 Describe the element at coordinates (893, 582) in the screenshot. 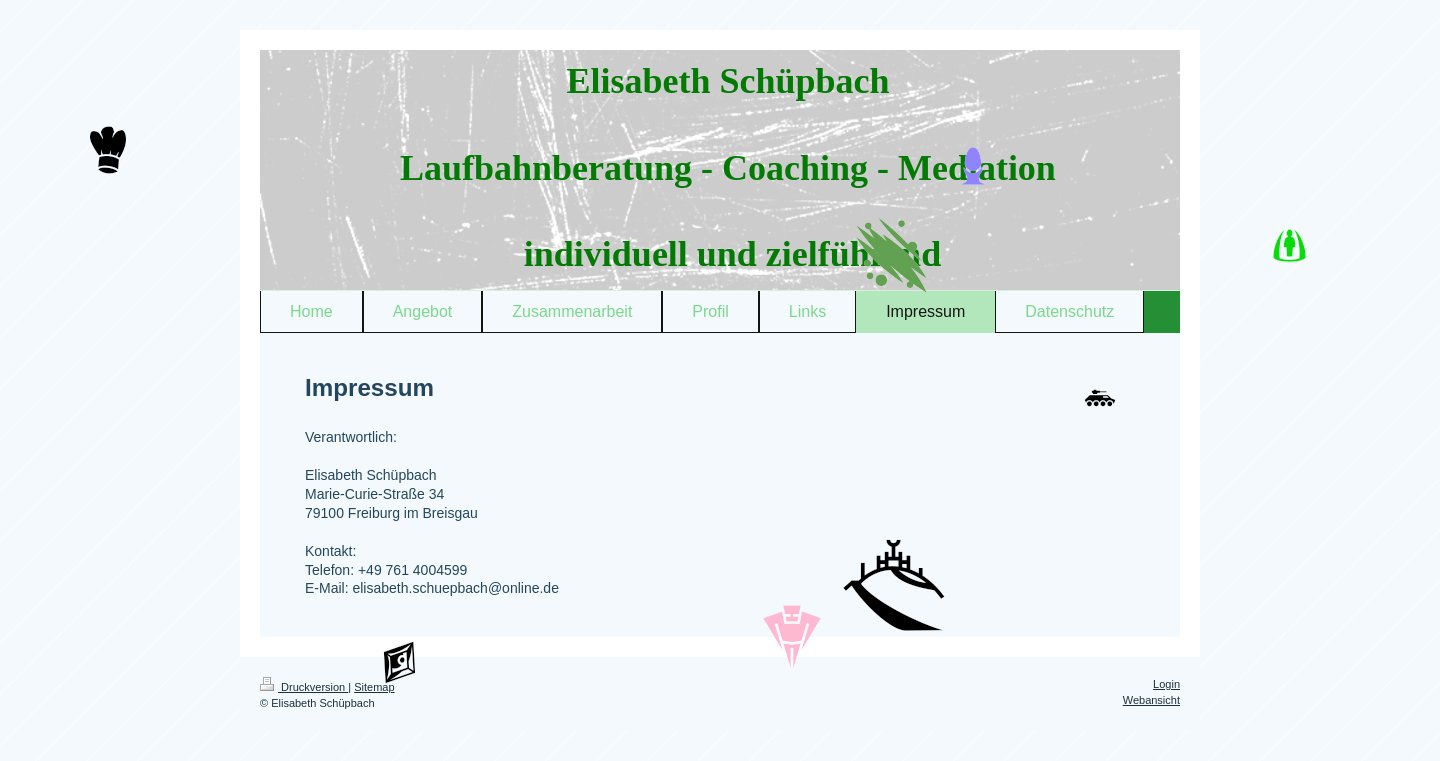

I see `view fortified settlement or stronghold location` at that location.